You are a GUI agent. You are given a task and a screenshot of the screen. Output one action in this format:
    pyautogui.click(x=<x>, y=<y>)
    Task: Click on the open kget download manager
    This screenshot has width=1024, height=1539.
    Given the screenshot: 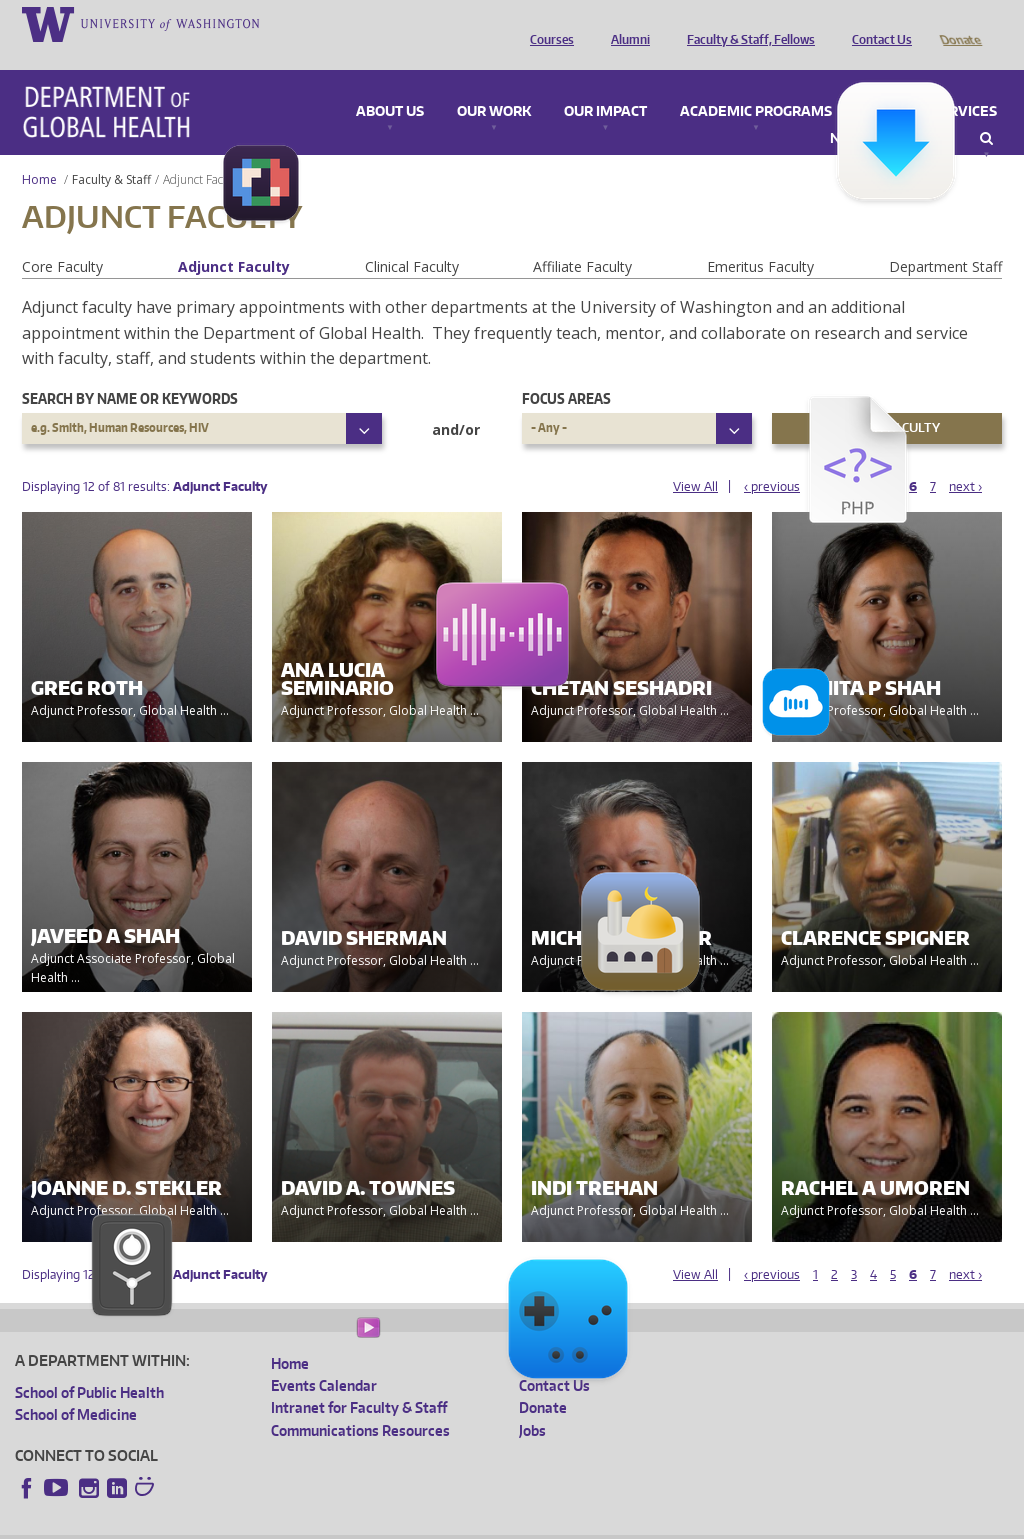 What is the action you would take?
    pyautogui.click(x=896, y=141)
    